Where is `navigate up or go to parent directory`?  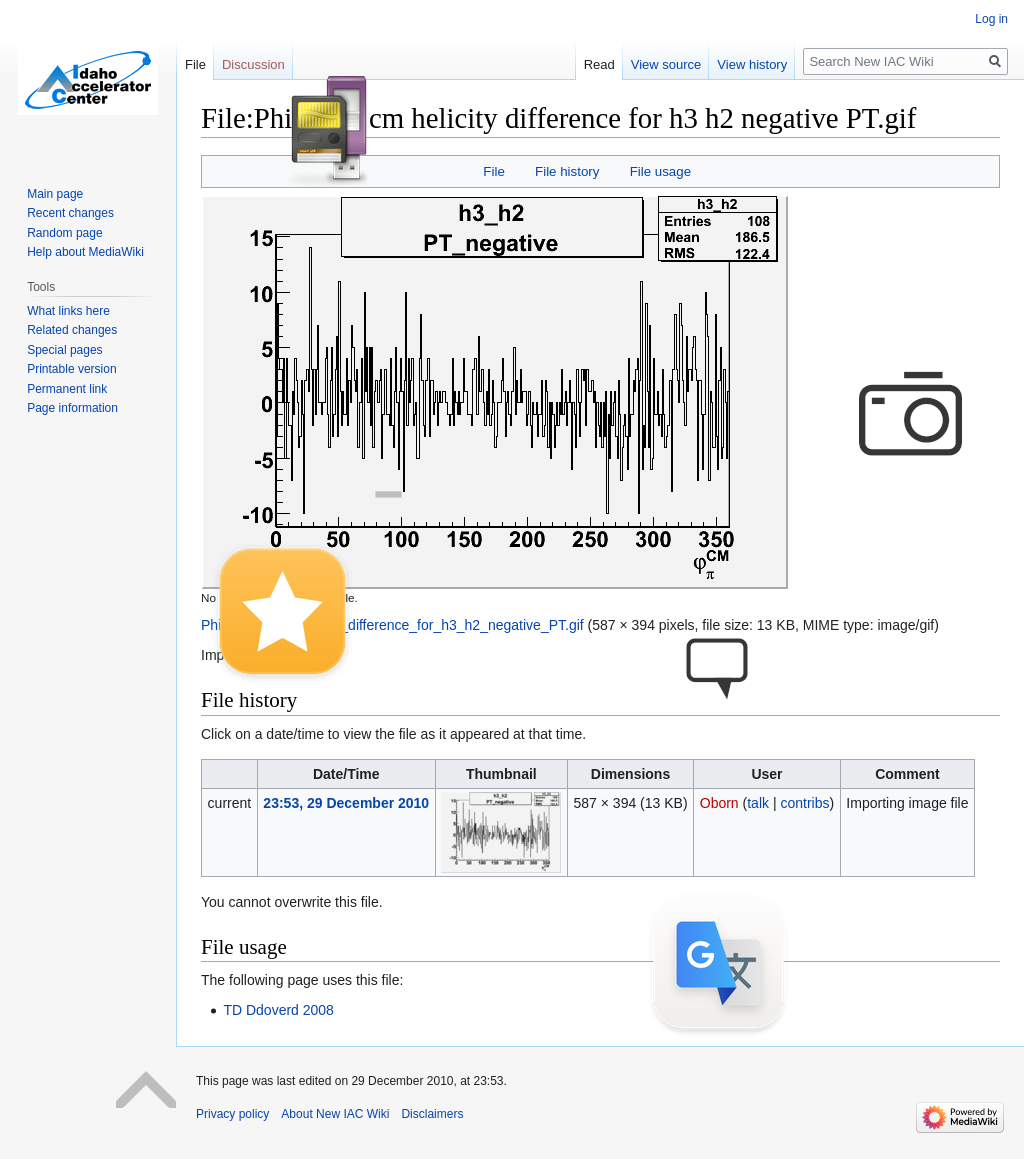
navigate up or go to parent directory is located at coordinates (146, 1088).